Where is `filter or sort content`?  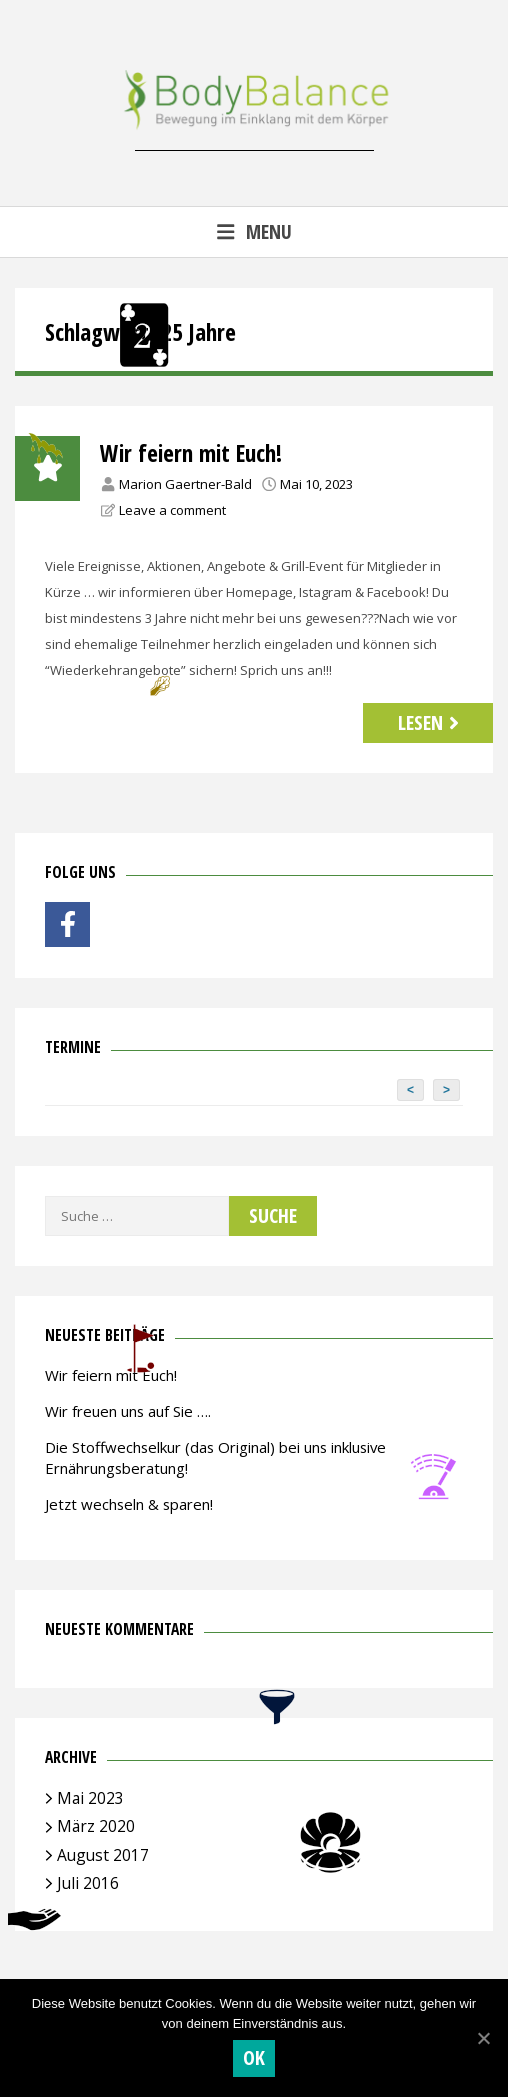
filter or sort content is located at coordinates (277, 1707).